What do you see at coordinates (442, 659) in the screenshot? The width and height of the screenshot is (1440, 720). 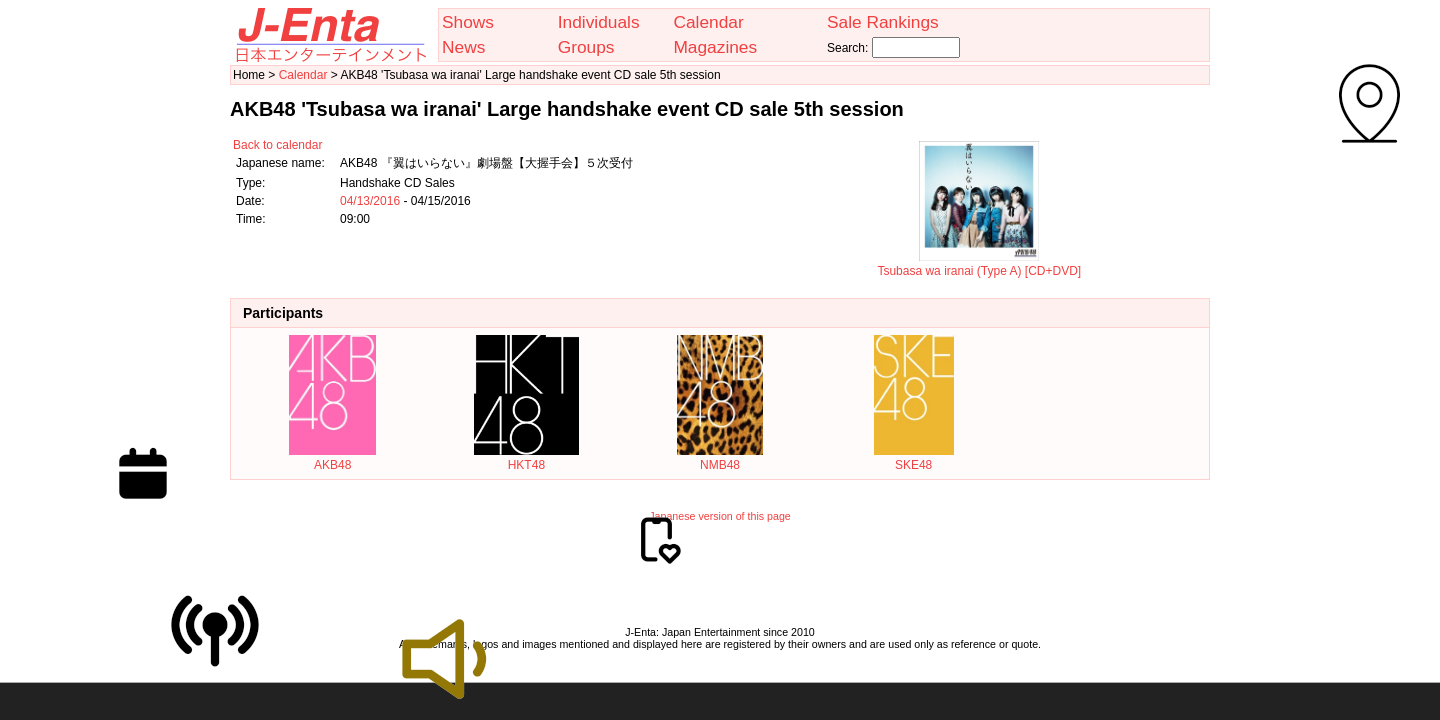 I see `decrease audio volume` at bounding box center [442, 659].